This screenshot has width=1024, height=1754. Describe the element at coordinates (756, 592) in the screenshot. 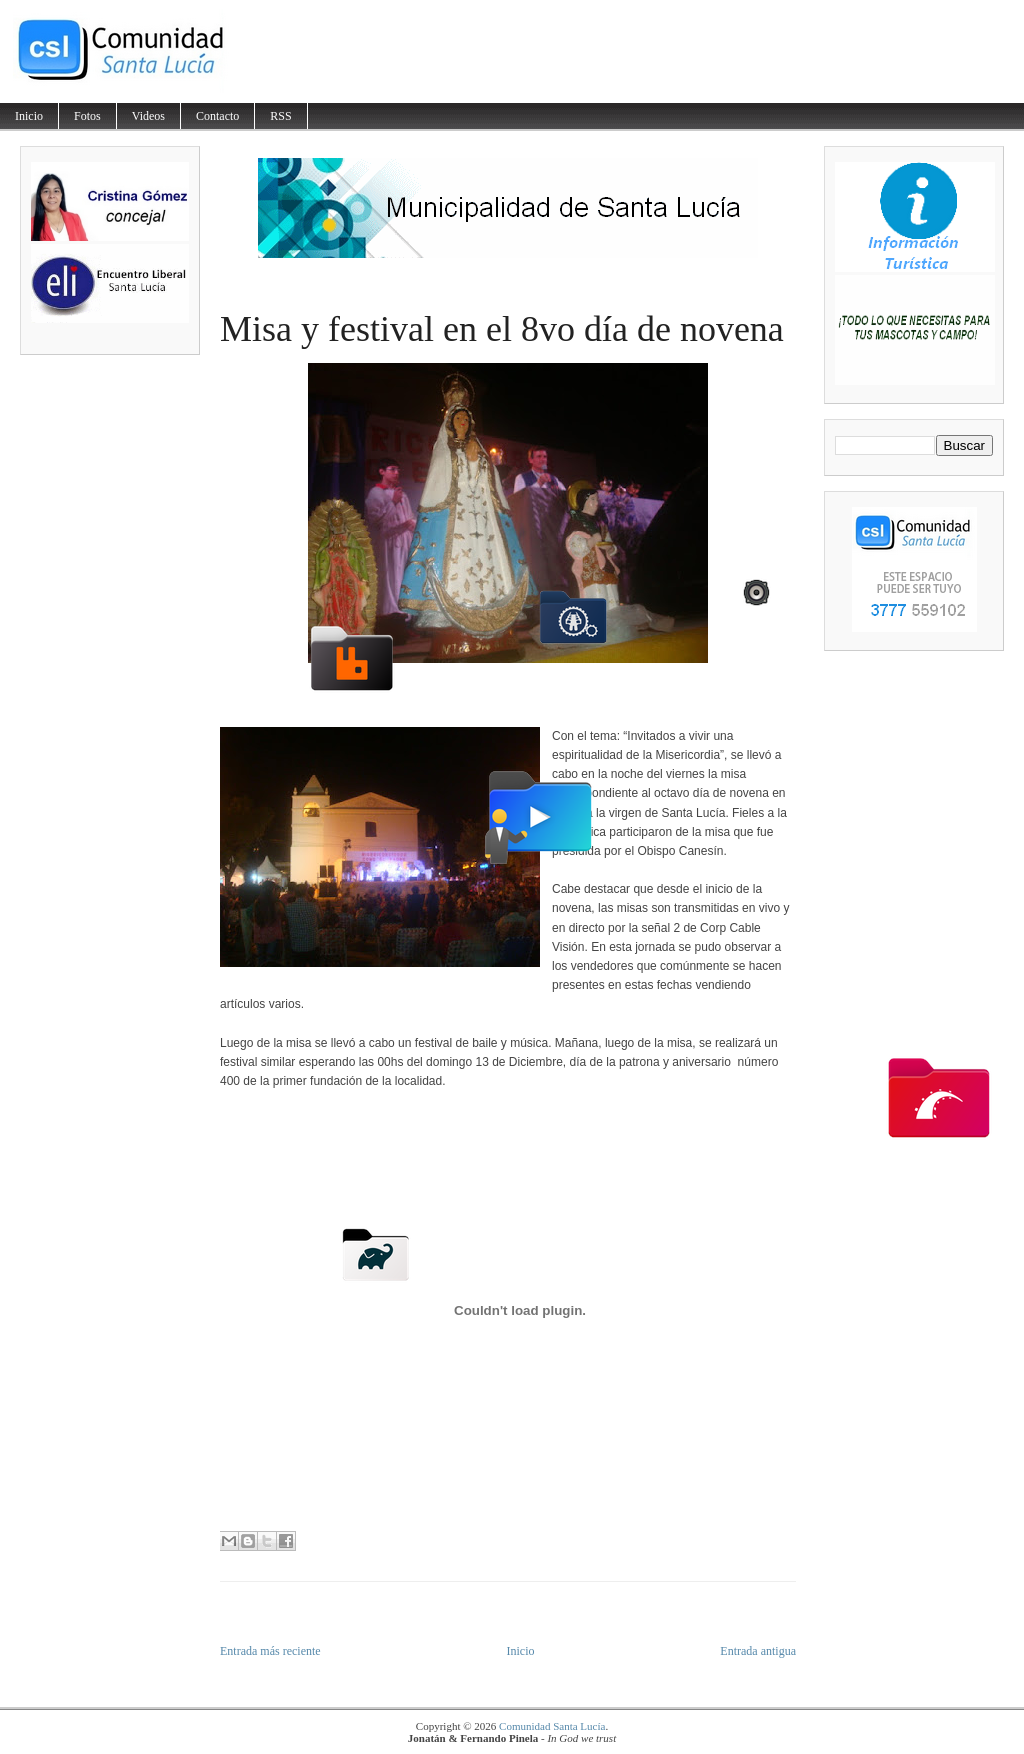

I see `adjust speaker or audio output settings` at that location.